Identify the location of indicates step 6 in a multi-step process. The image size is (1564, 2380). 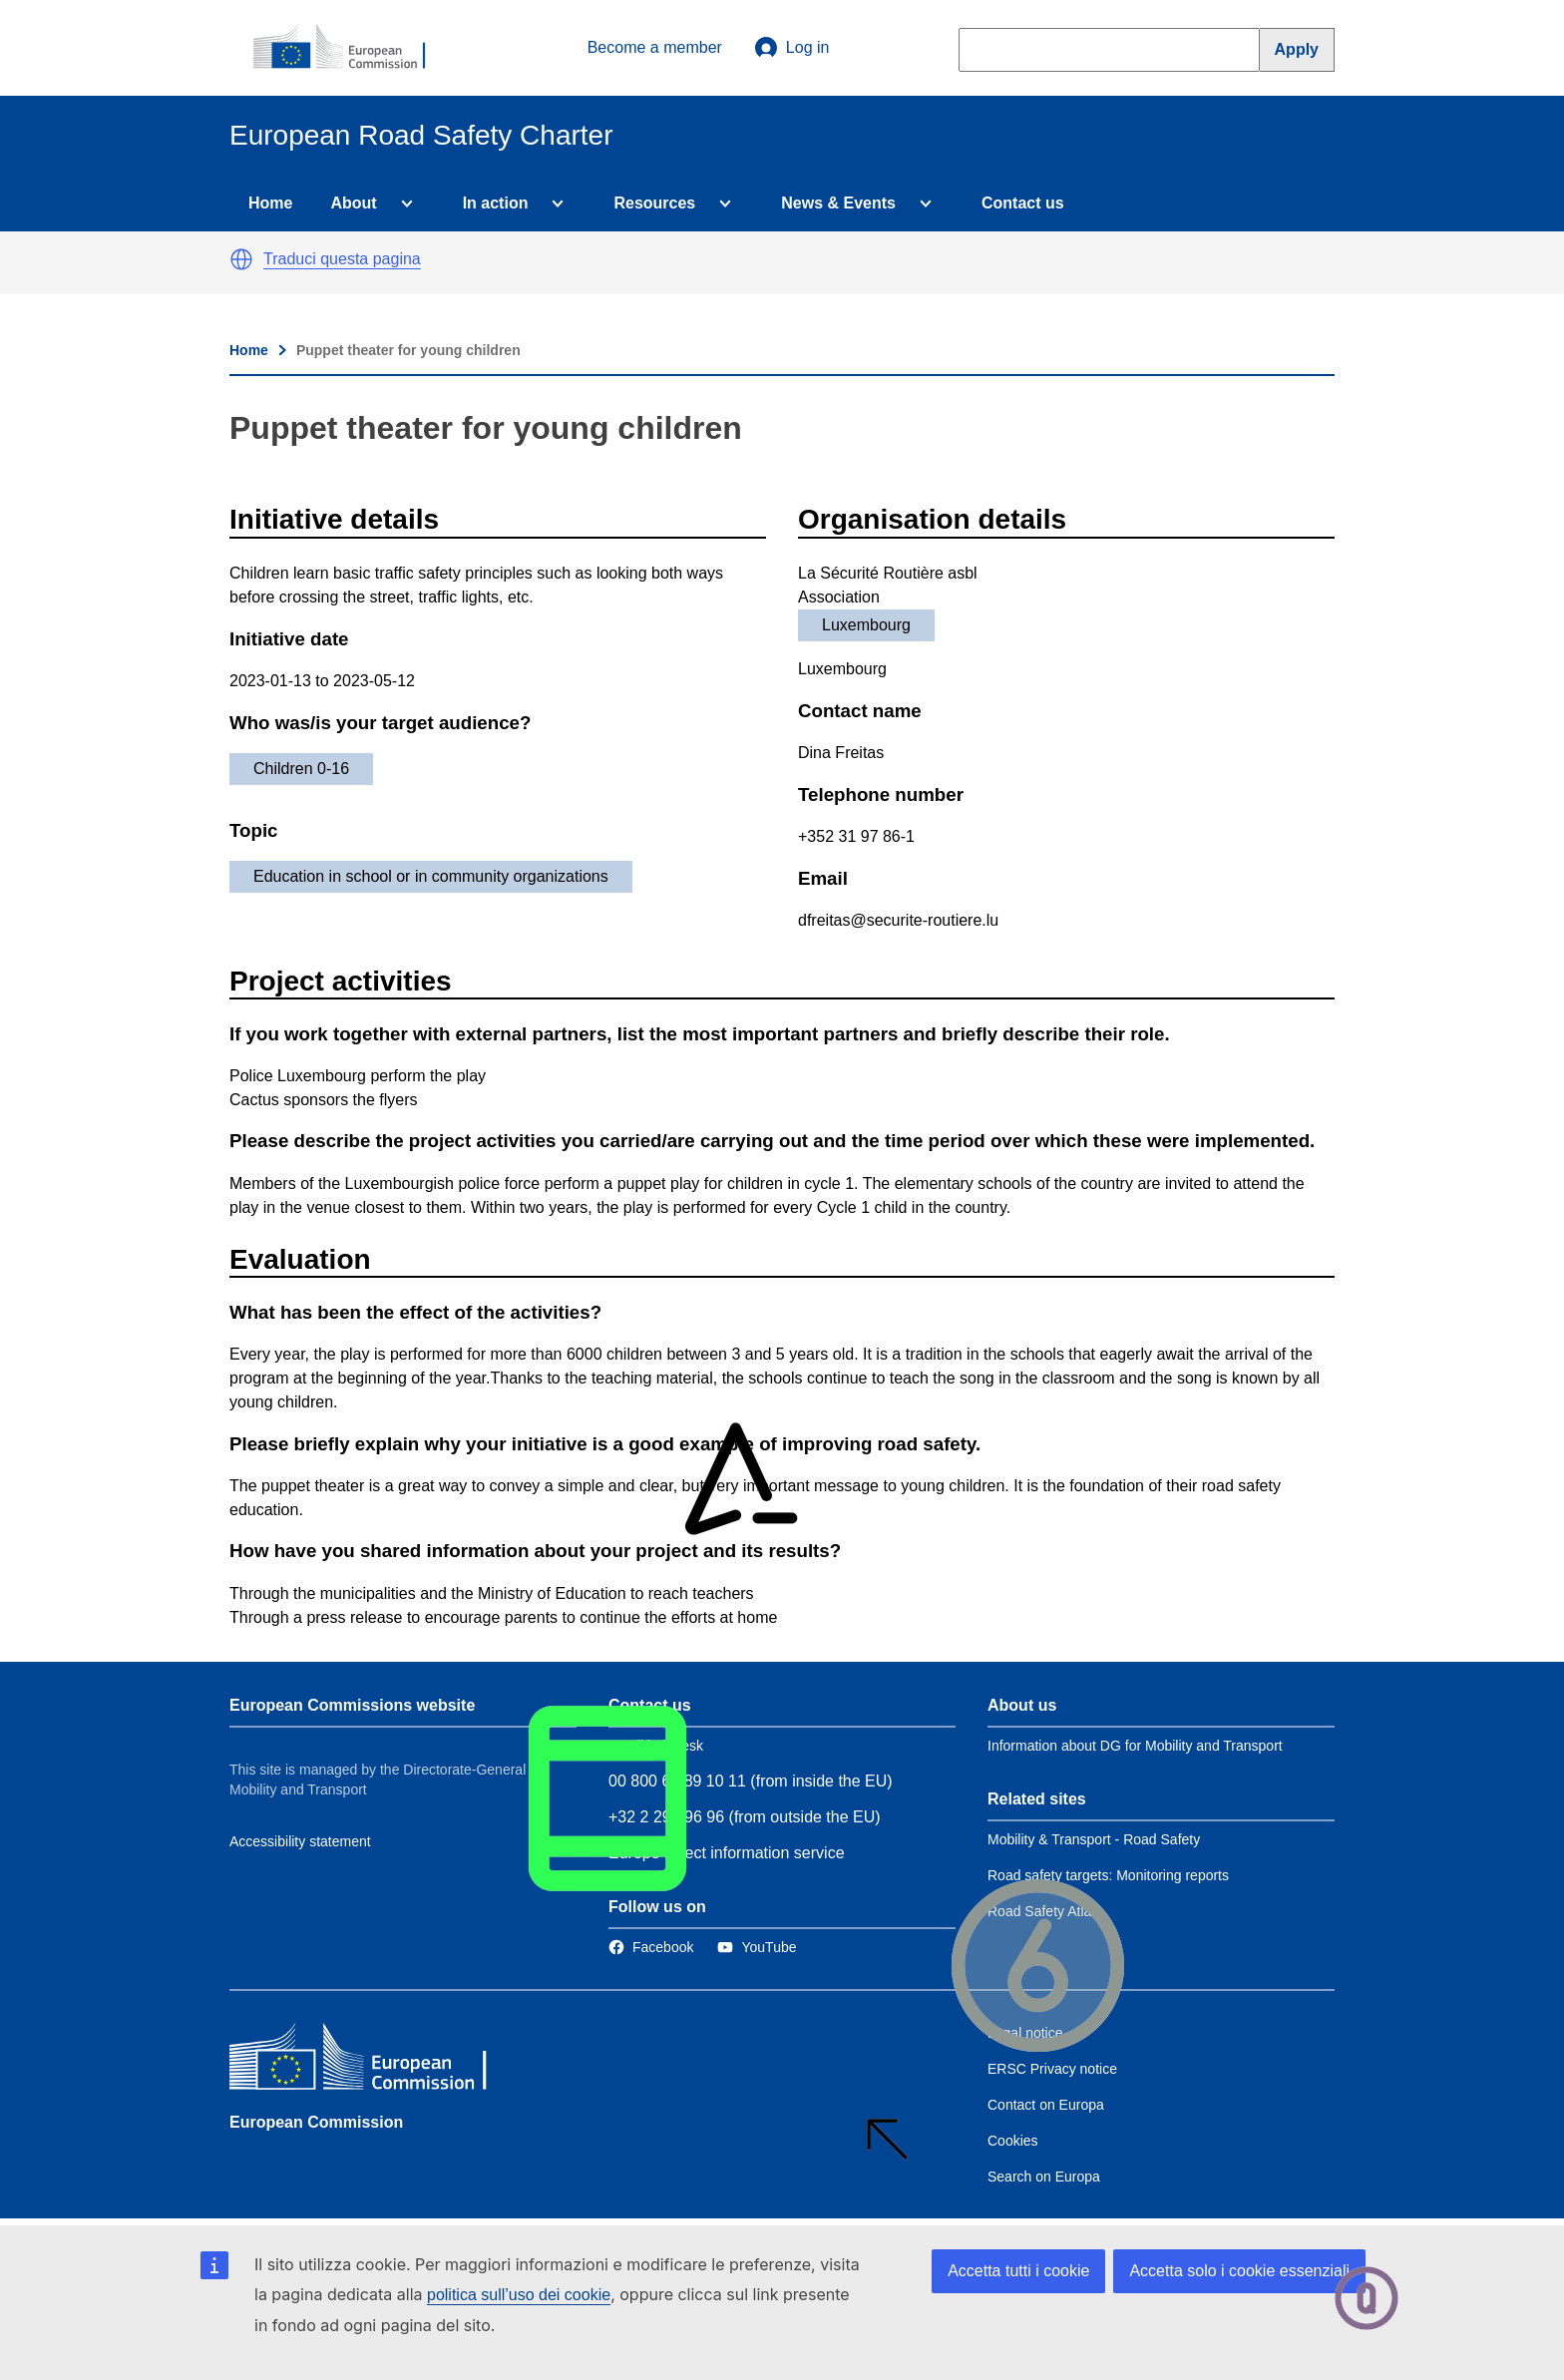
(1037, 1965).